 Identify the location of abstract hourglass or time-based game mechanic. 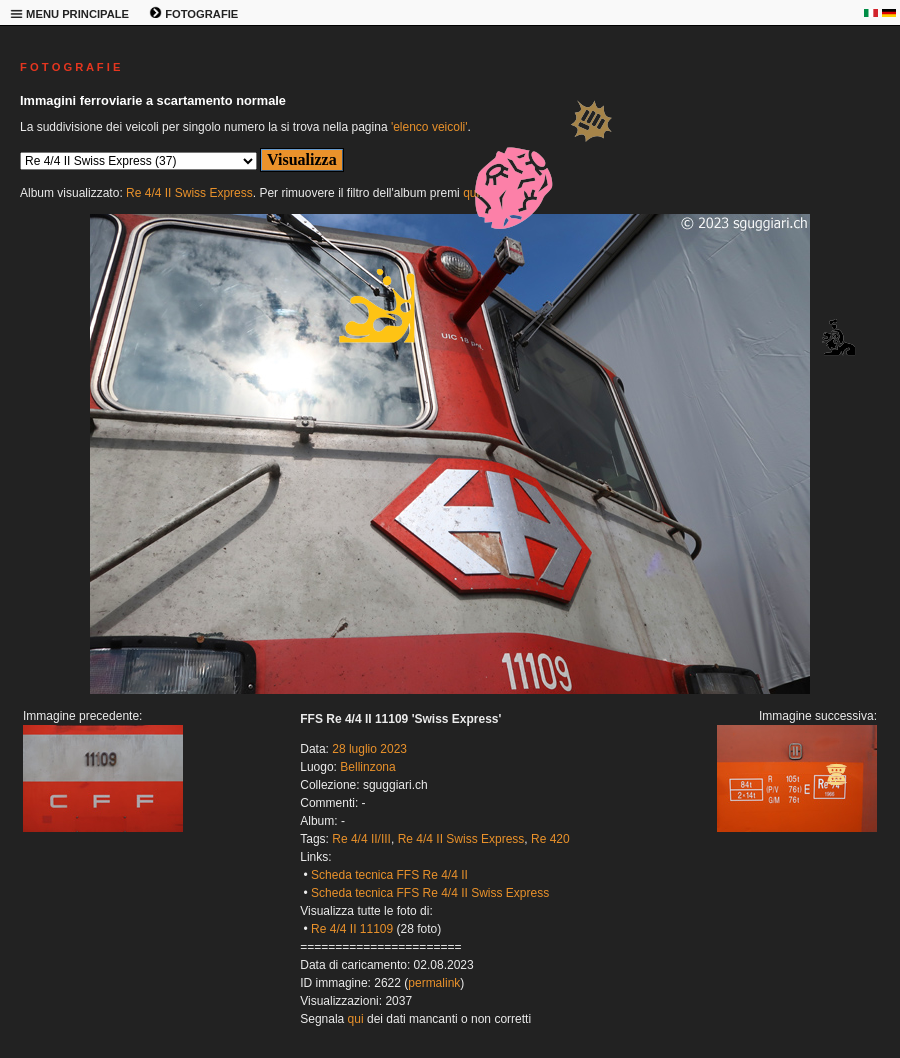
(836, 774).